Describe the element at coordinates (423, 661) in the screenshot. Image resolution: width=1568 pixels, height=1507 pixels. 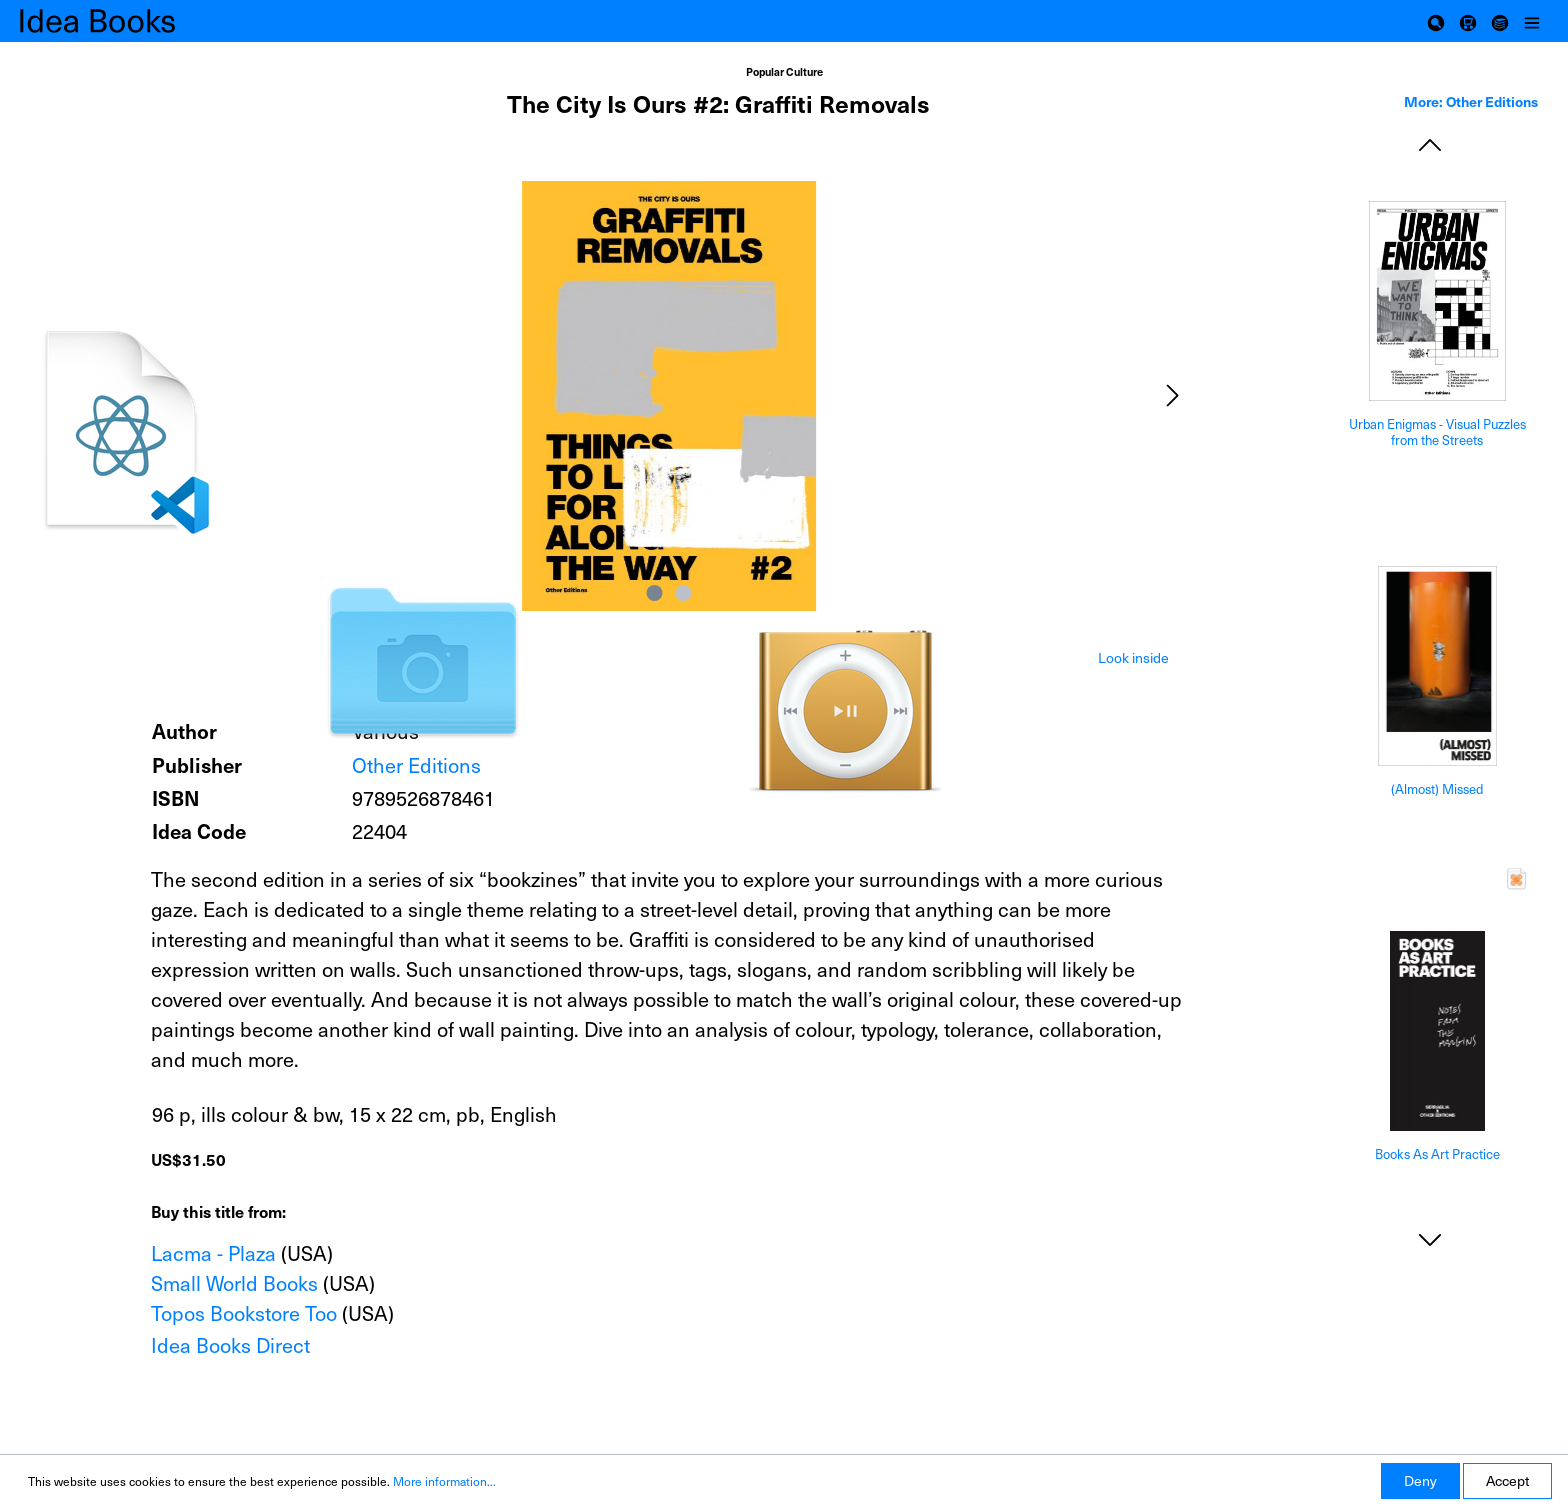
I see `open your pictures folder` at that location.